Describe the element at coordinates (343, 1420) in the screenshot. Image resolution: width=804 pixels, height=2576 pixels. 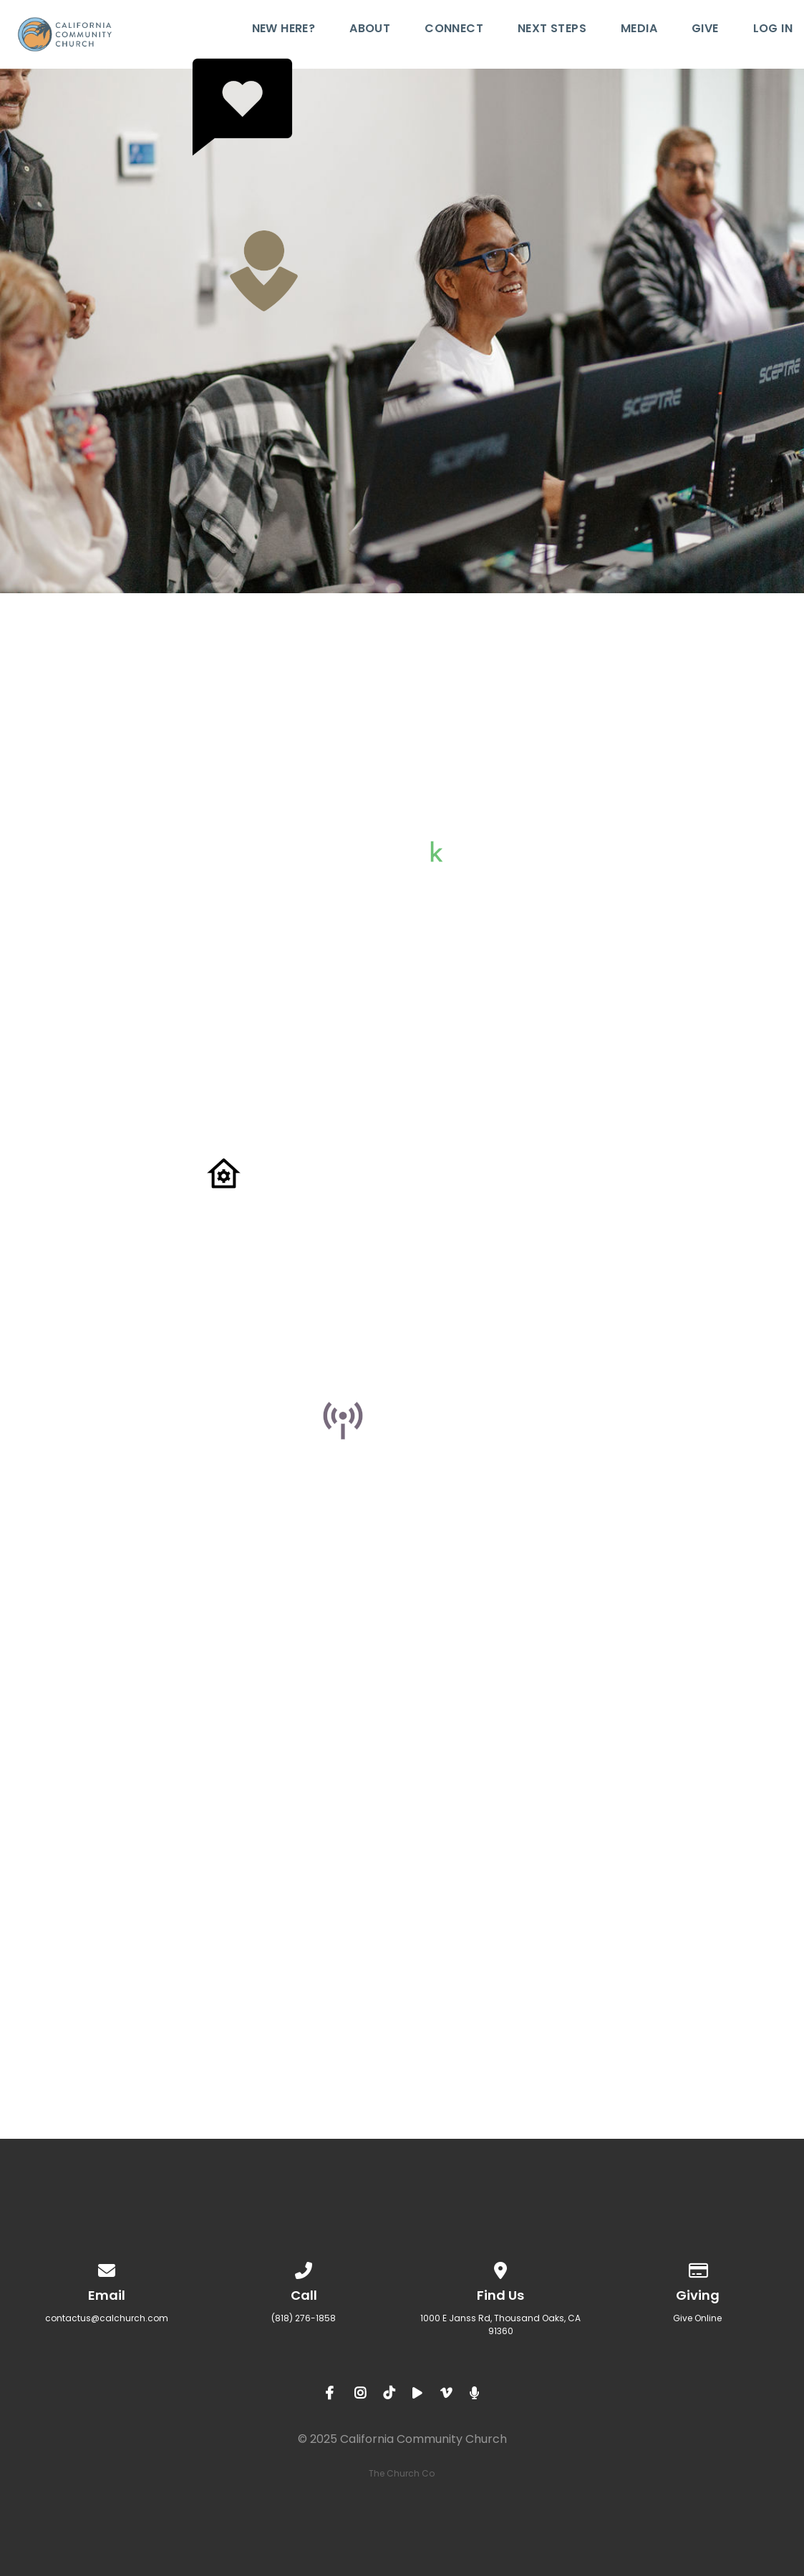
I see `start a live broadcast or stream` at that location.